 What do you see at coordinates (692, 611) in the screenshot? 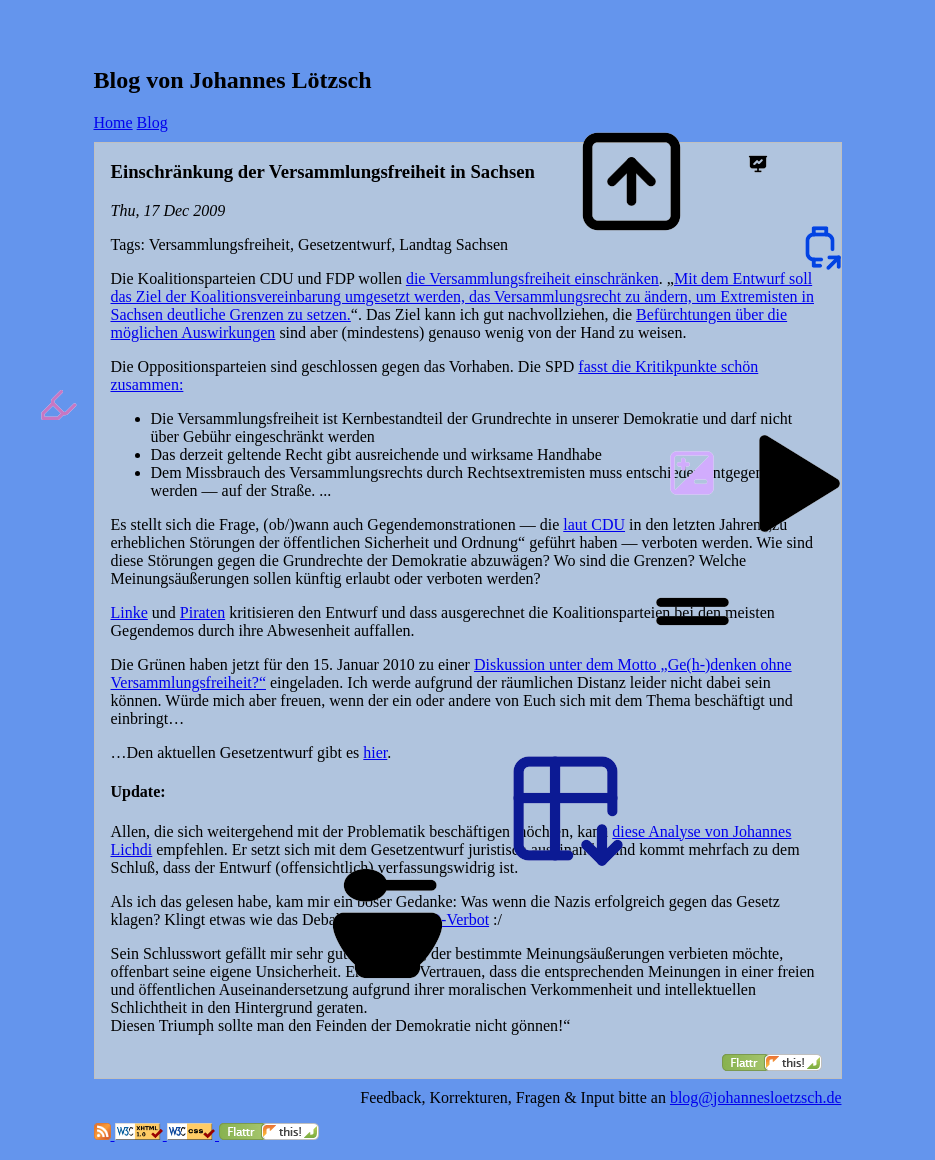
I see `indicates equality or balance between values` at bounding box center [692, 611].